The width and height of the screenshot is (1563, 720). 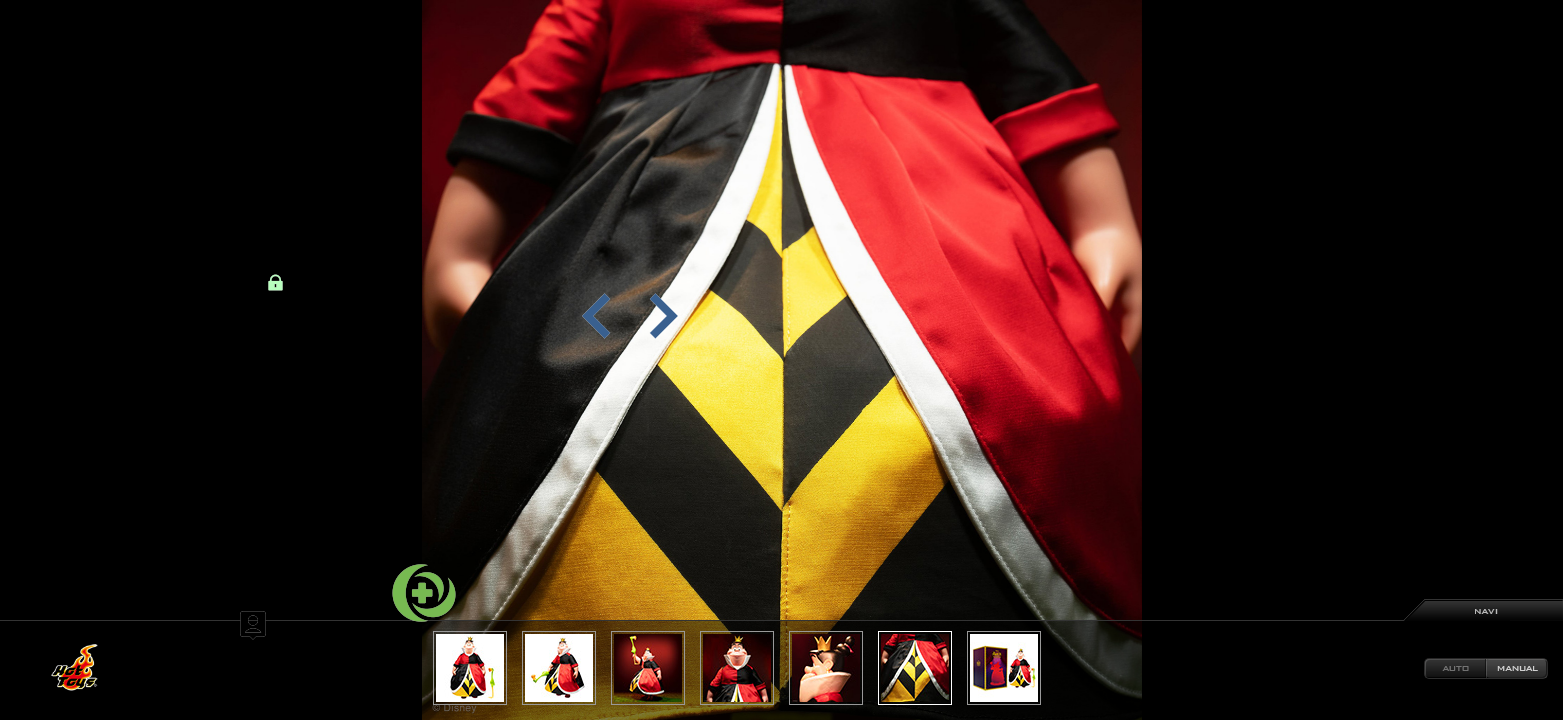 I want to click on indicates a locked or secured item, so click(x=275, y=282).